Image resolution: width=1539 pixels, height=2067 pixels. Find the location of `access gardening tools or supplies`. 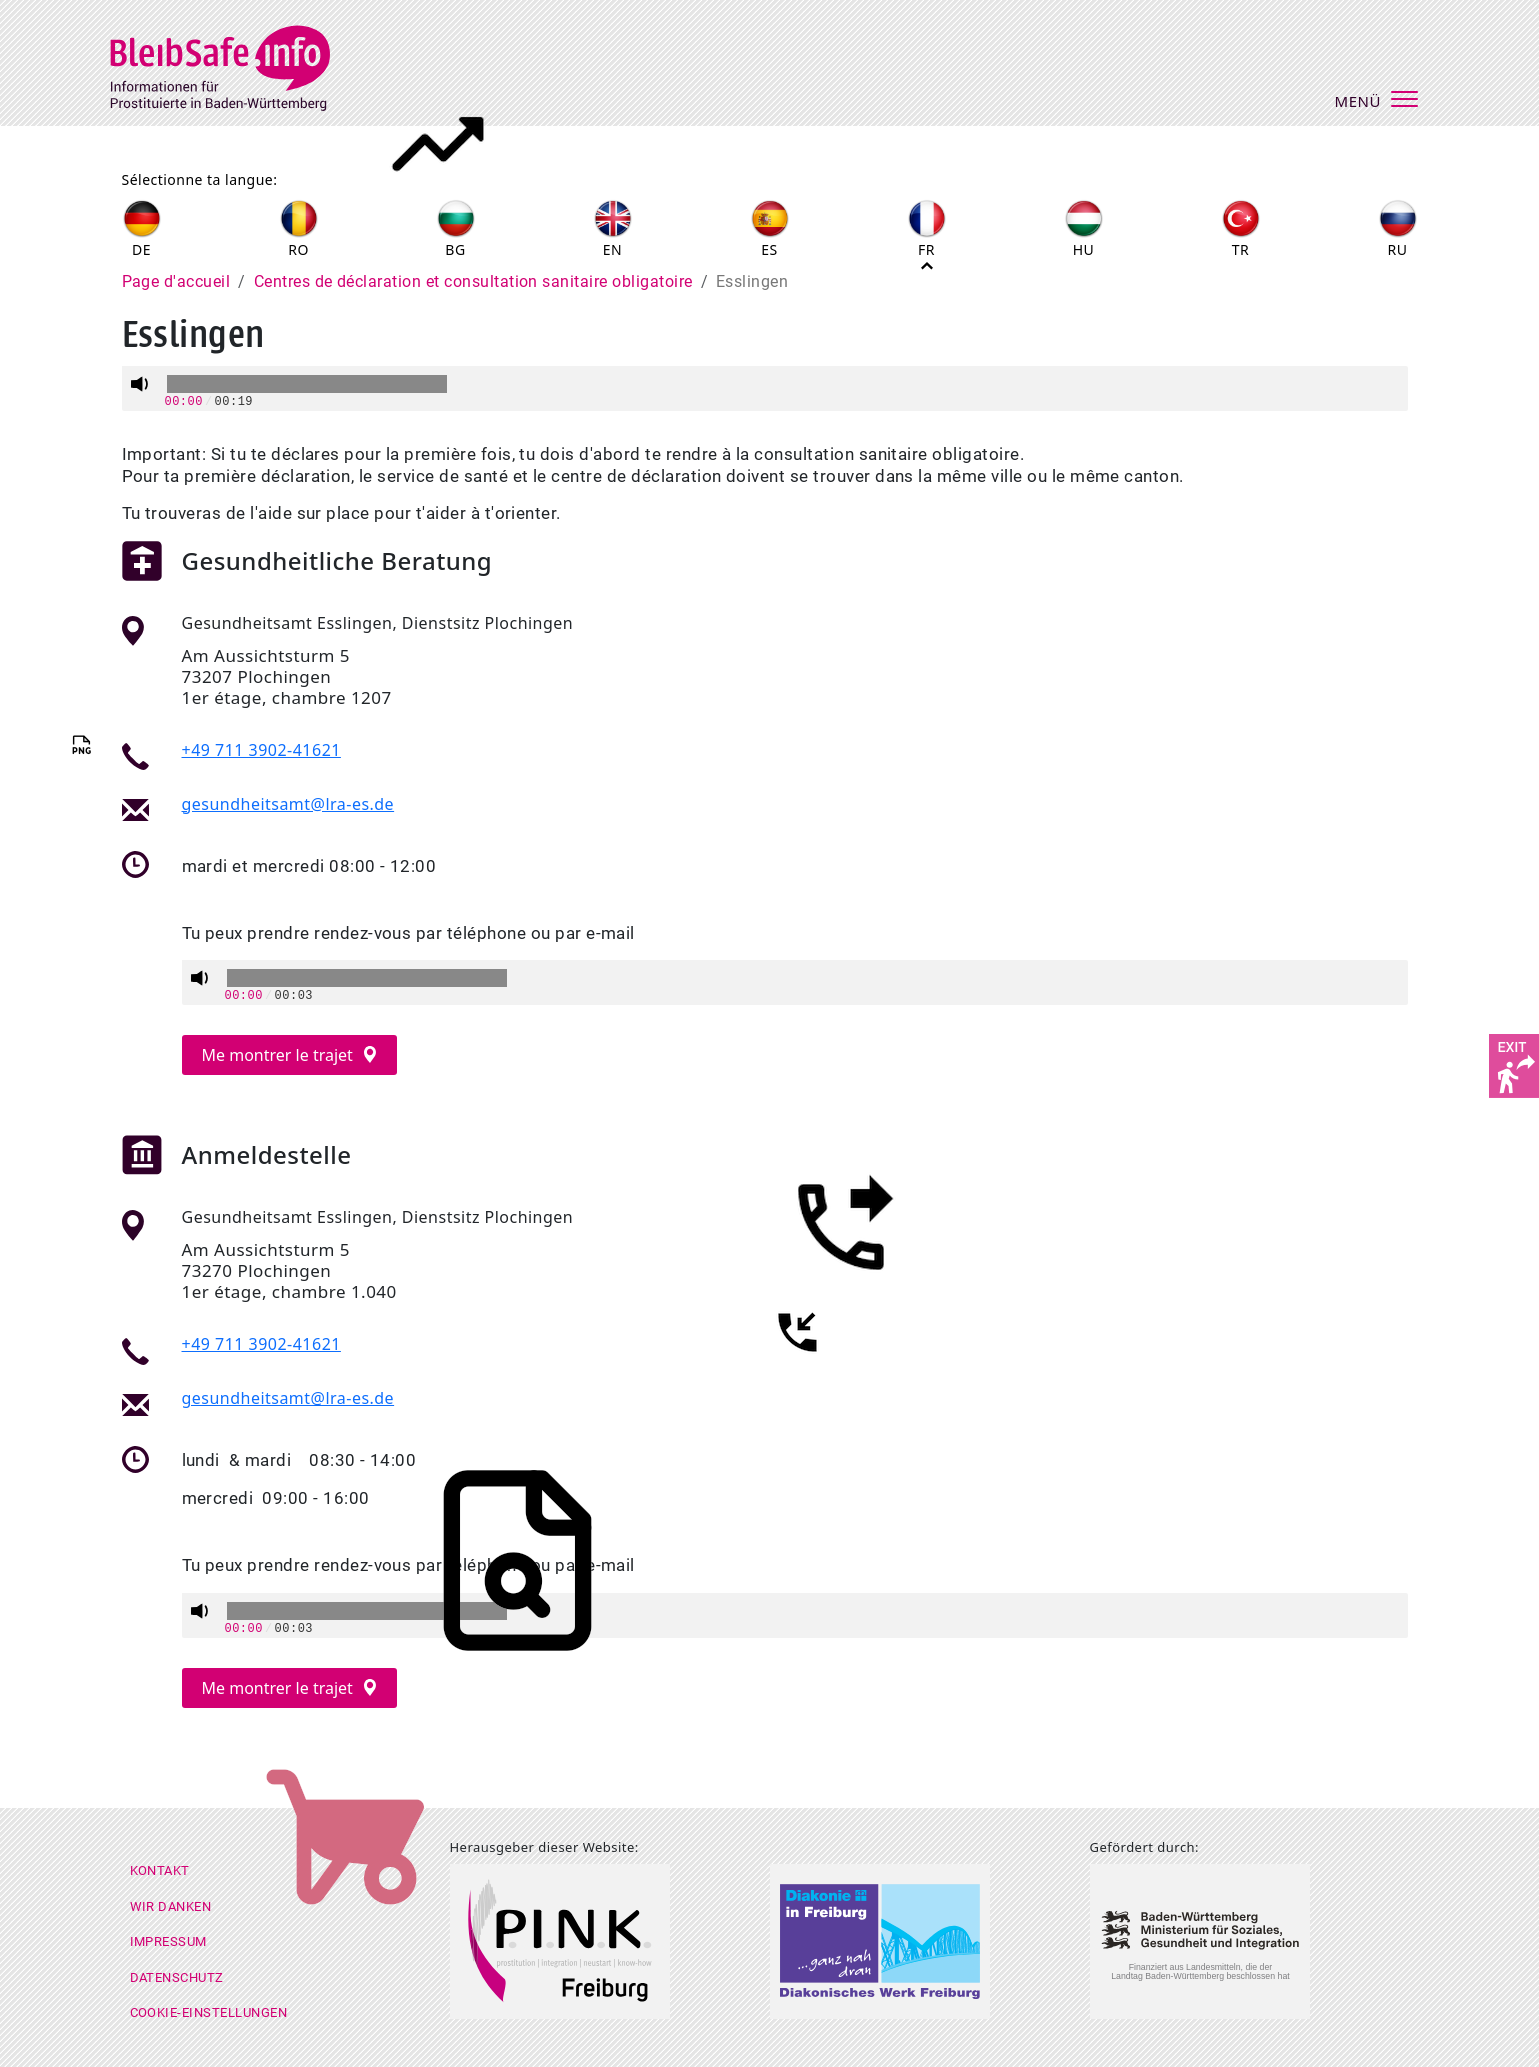

access gardening tools or supplies is located at coordinates (349, 1837).